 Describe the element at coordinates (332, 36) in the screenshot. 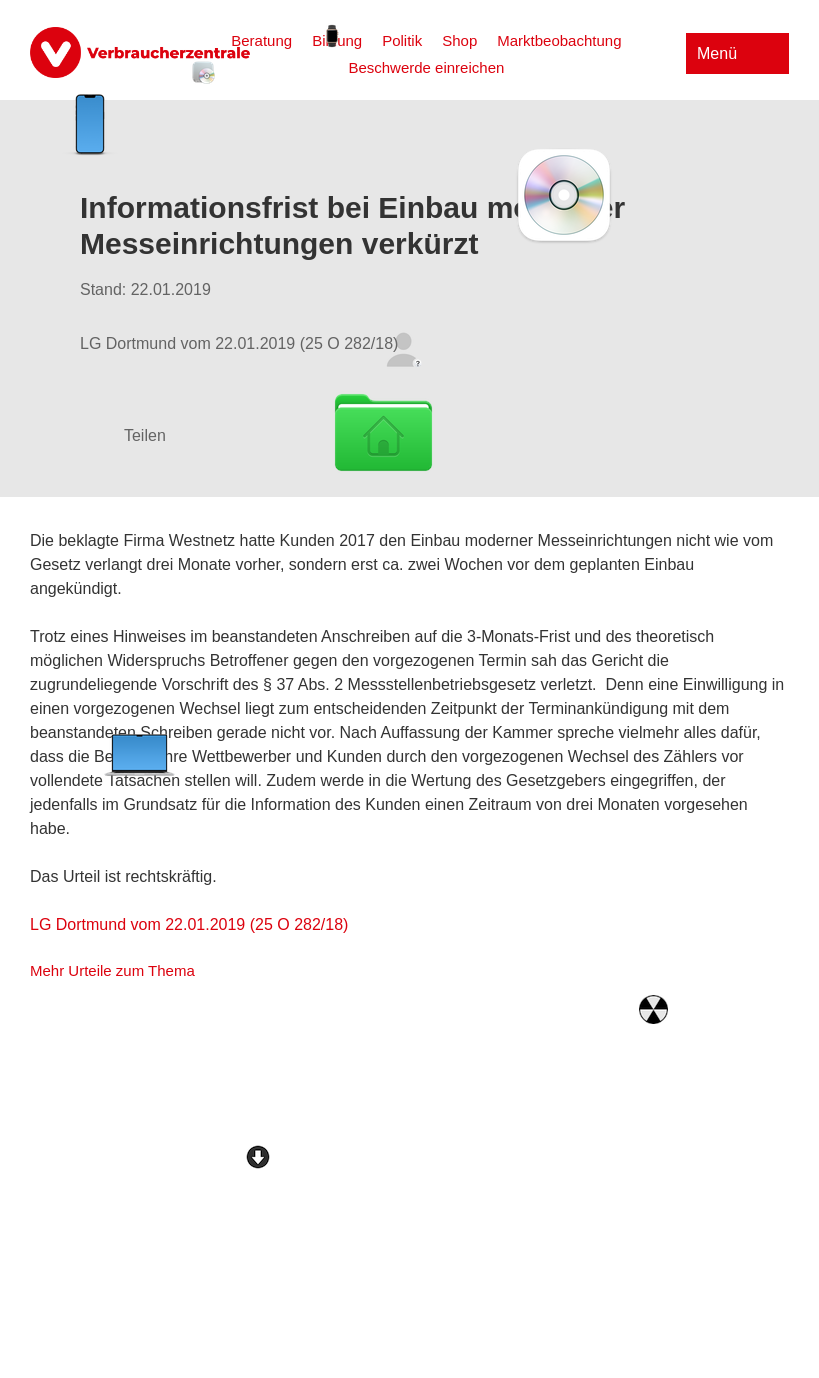

I see `apple watch device icon` at that location.